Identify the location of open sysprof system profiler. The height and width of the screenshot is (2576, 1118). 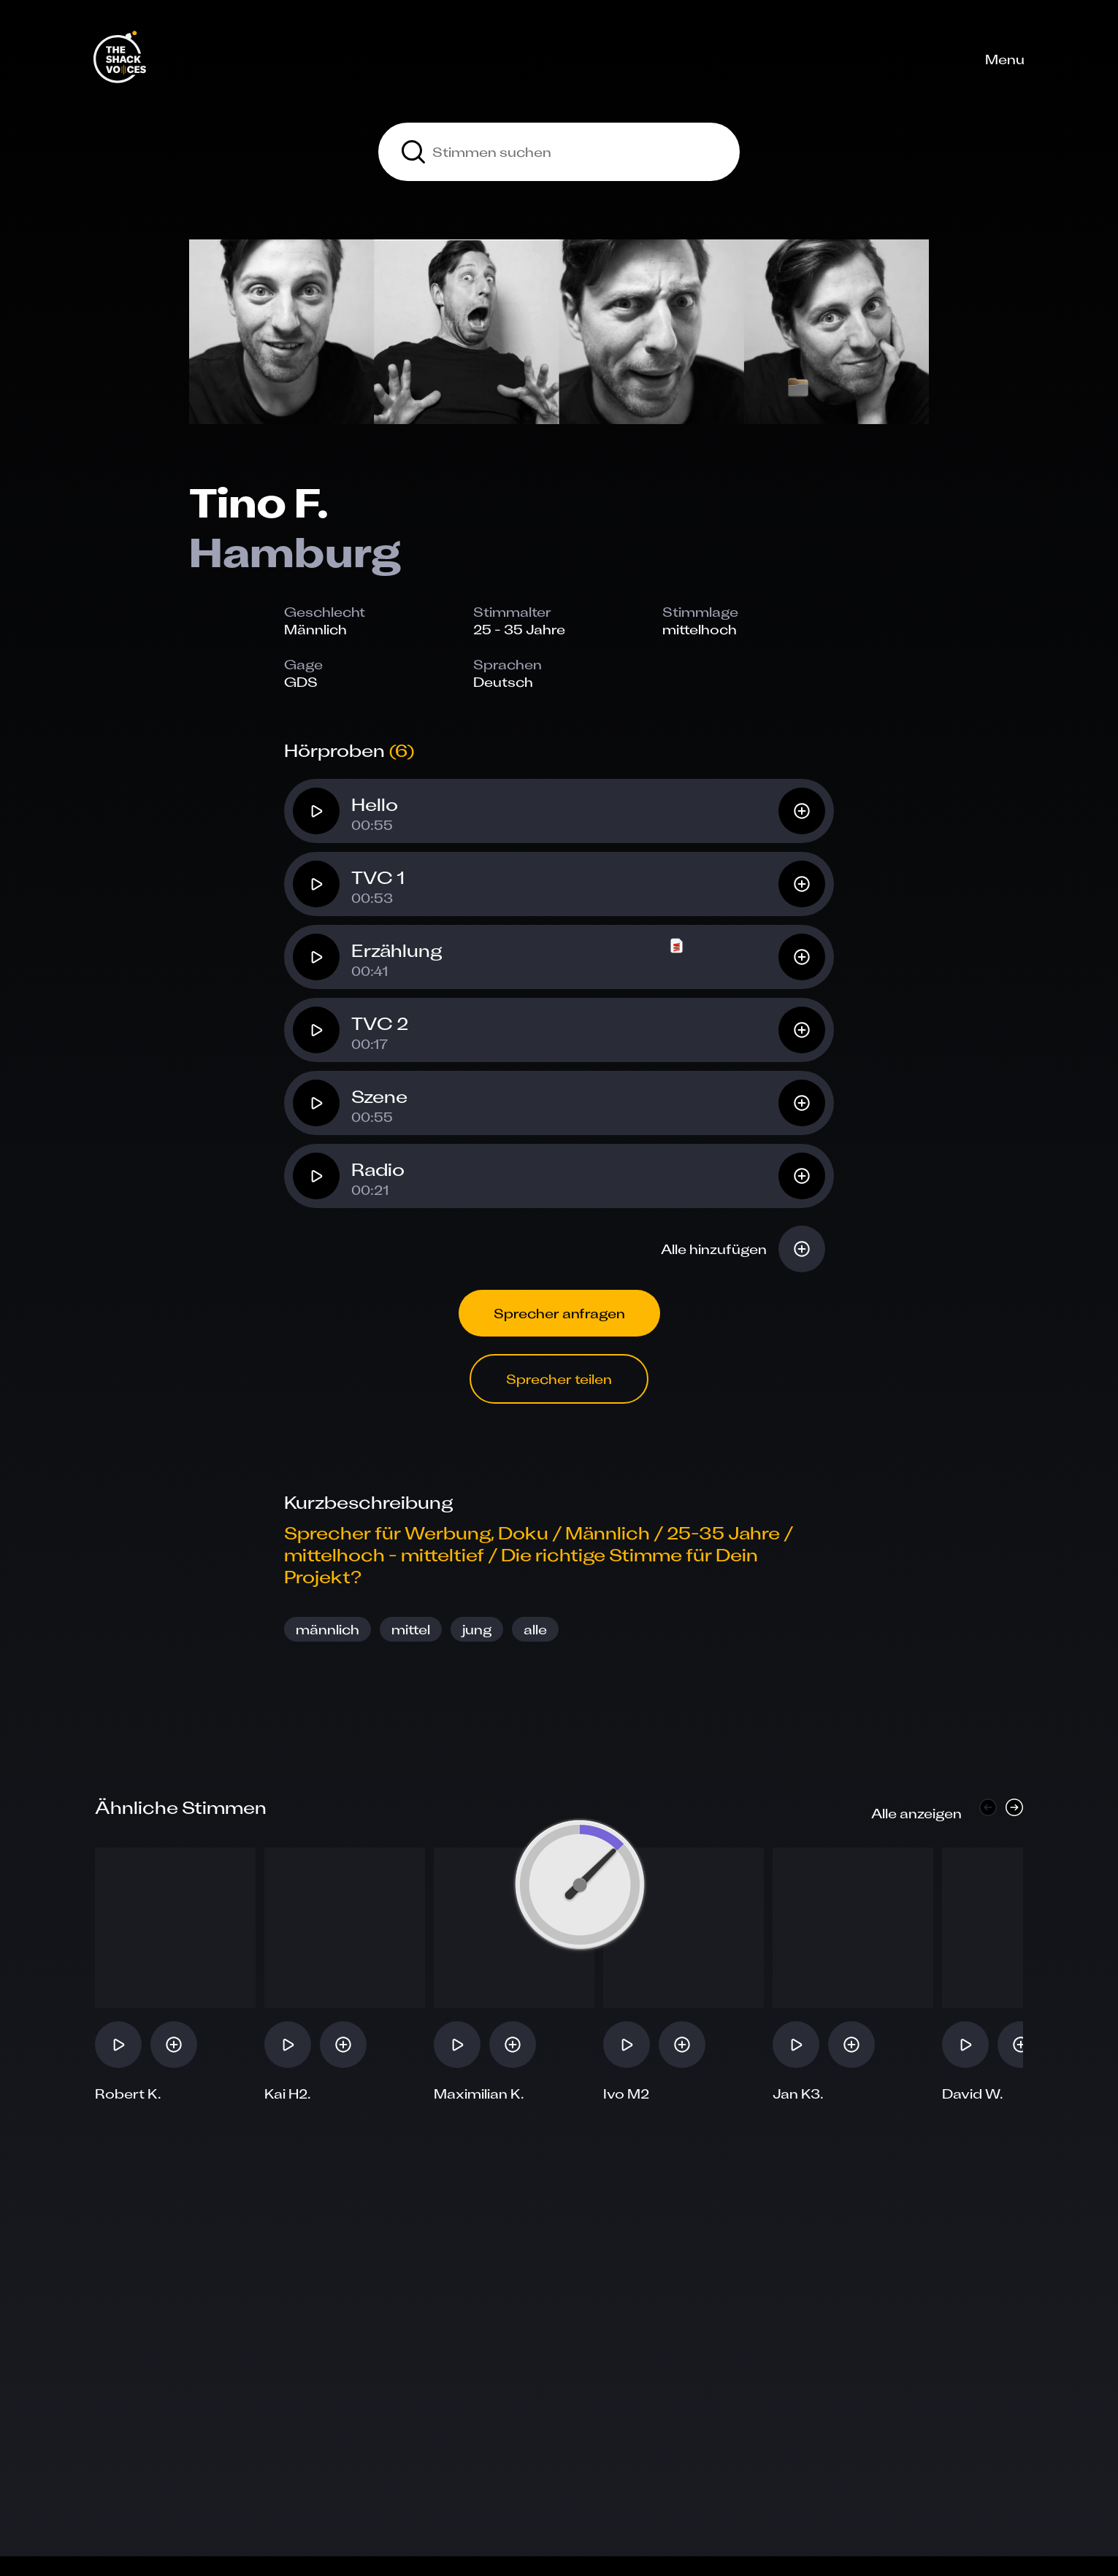
(580, 1885).